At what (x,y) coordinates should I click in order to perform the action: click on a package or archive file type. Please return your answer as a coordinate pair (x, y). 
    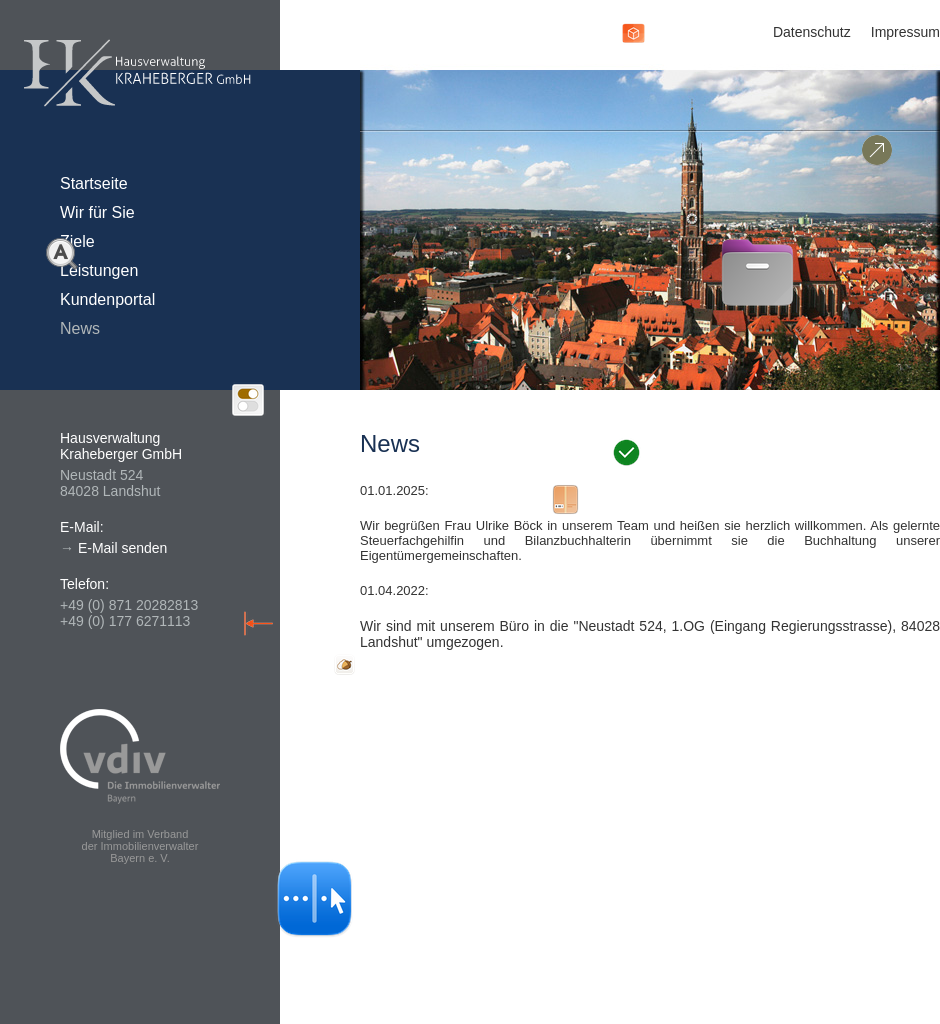
    Looking at the image, I should click on (565, 499).